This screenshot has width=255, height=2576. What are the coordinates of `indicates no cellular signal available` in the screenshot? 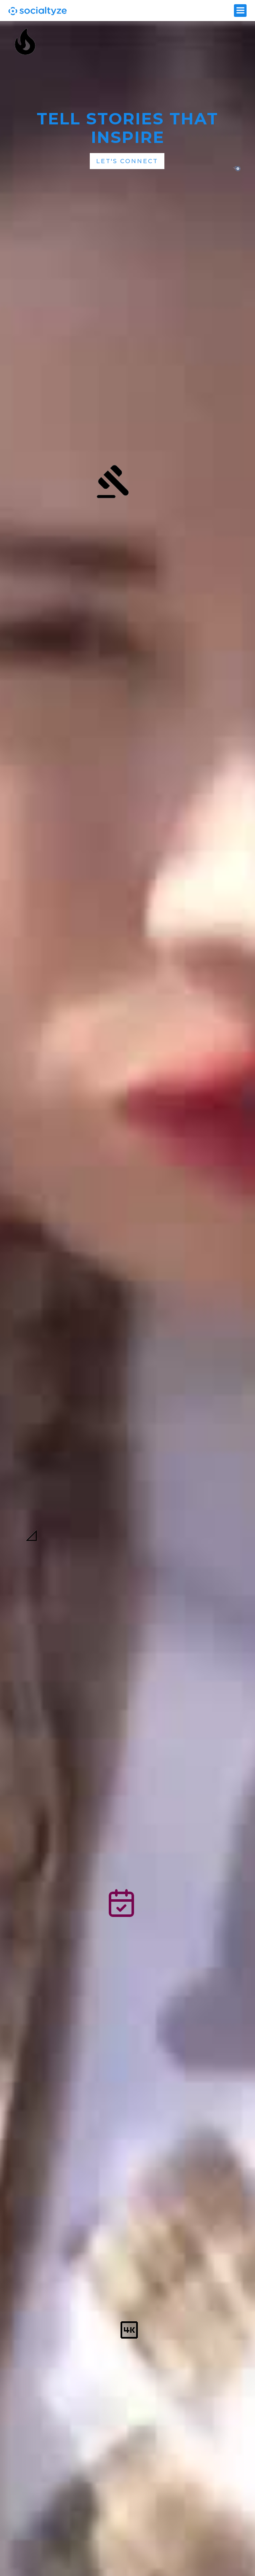 It's located at (31, 1535).